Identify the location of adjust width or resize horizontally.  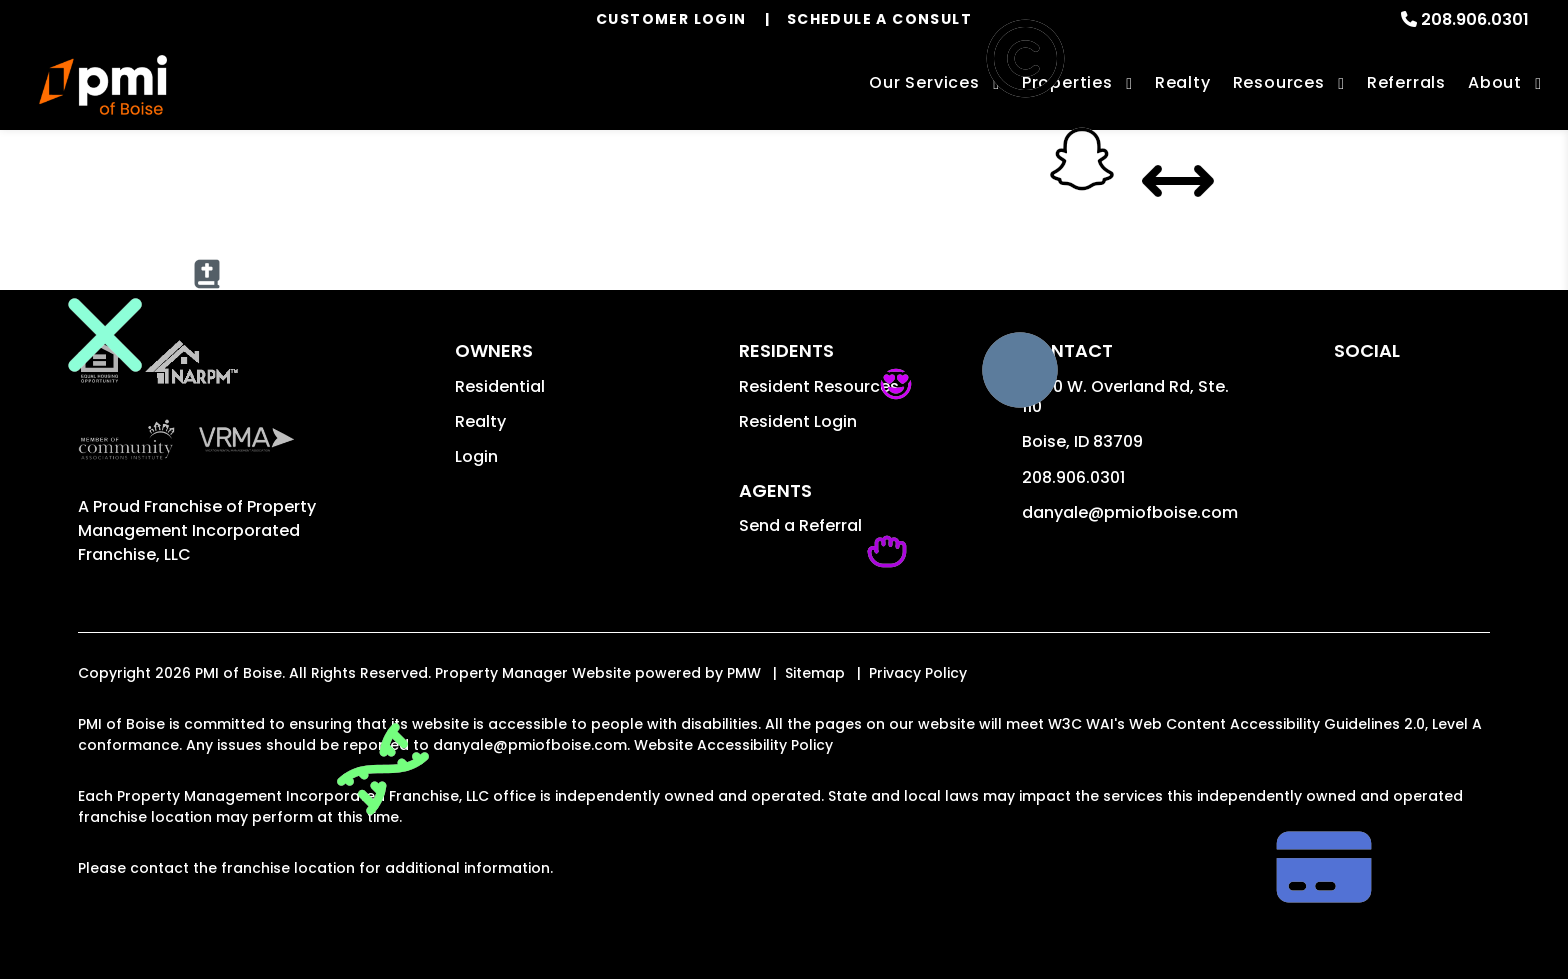
(1178, 181).